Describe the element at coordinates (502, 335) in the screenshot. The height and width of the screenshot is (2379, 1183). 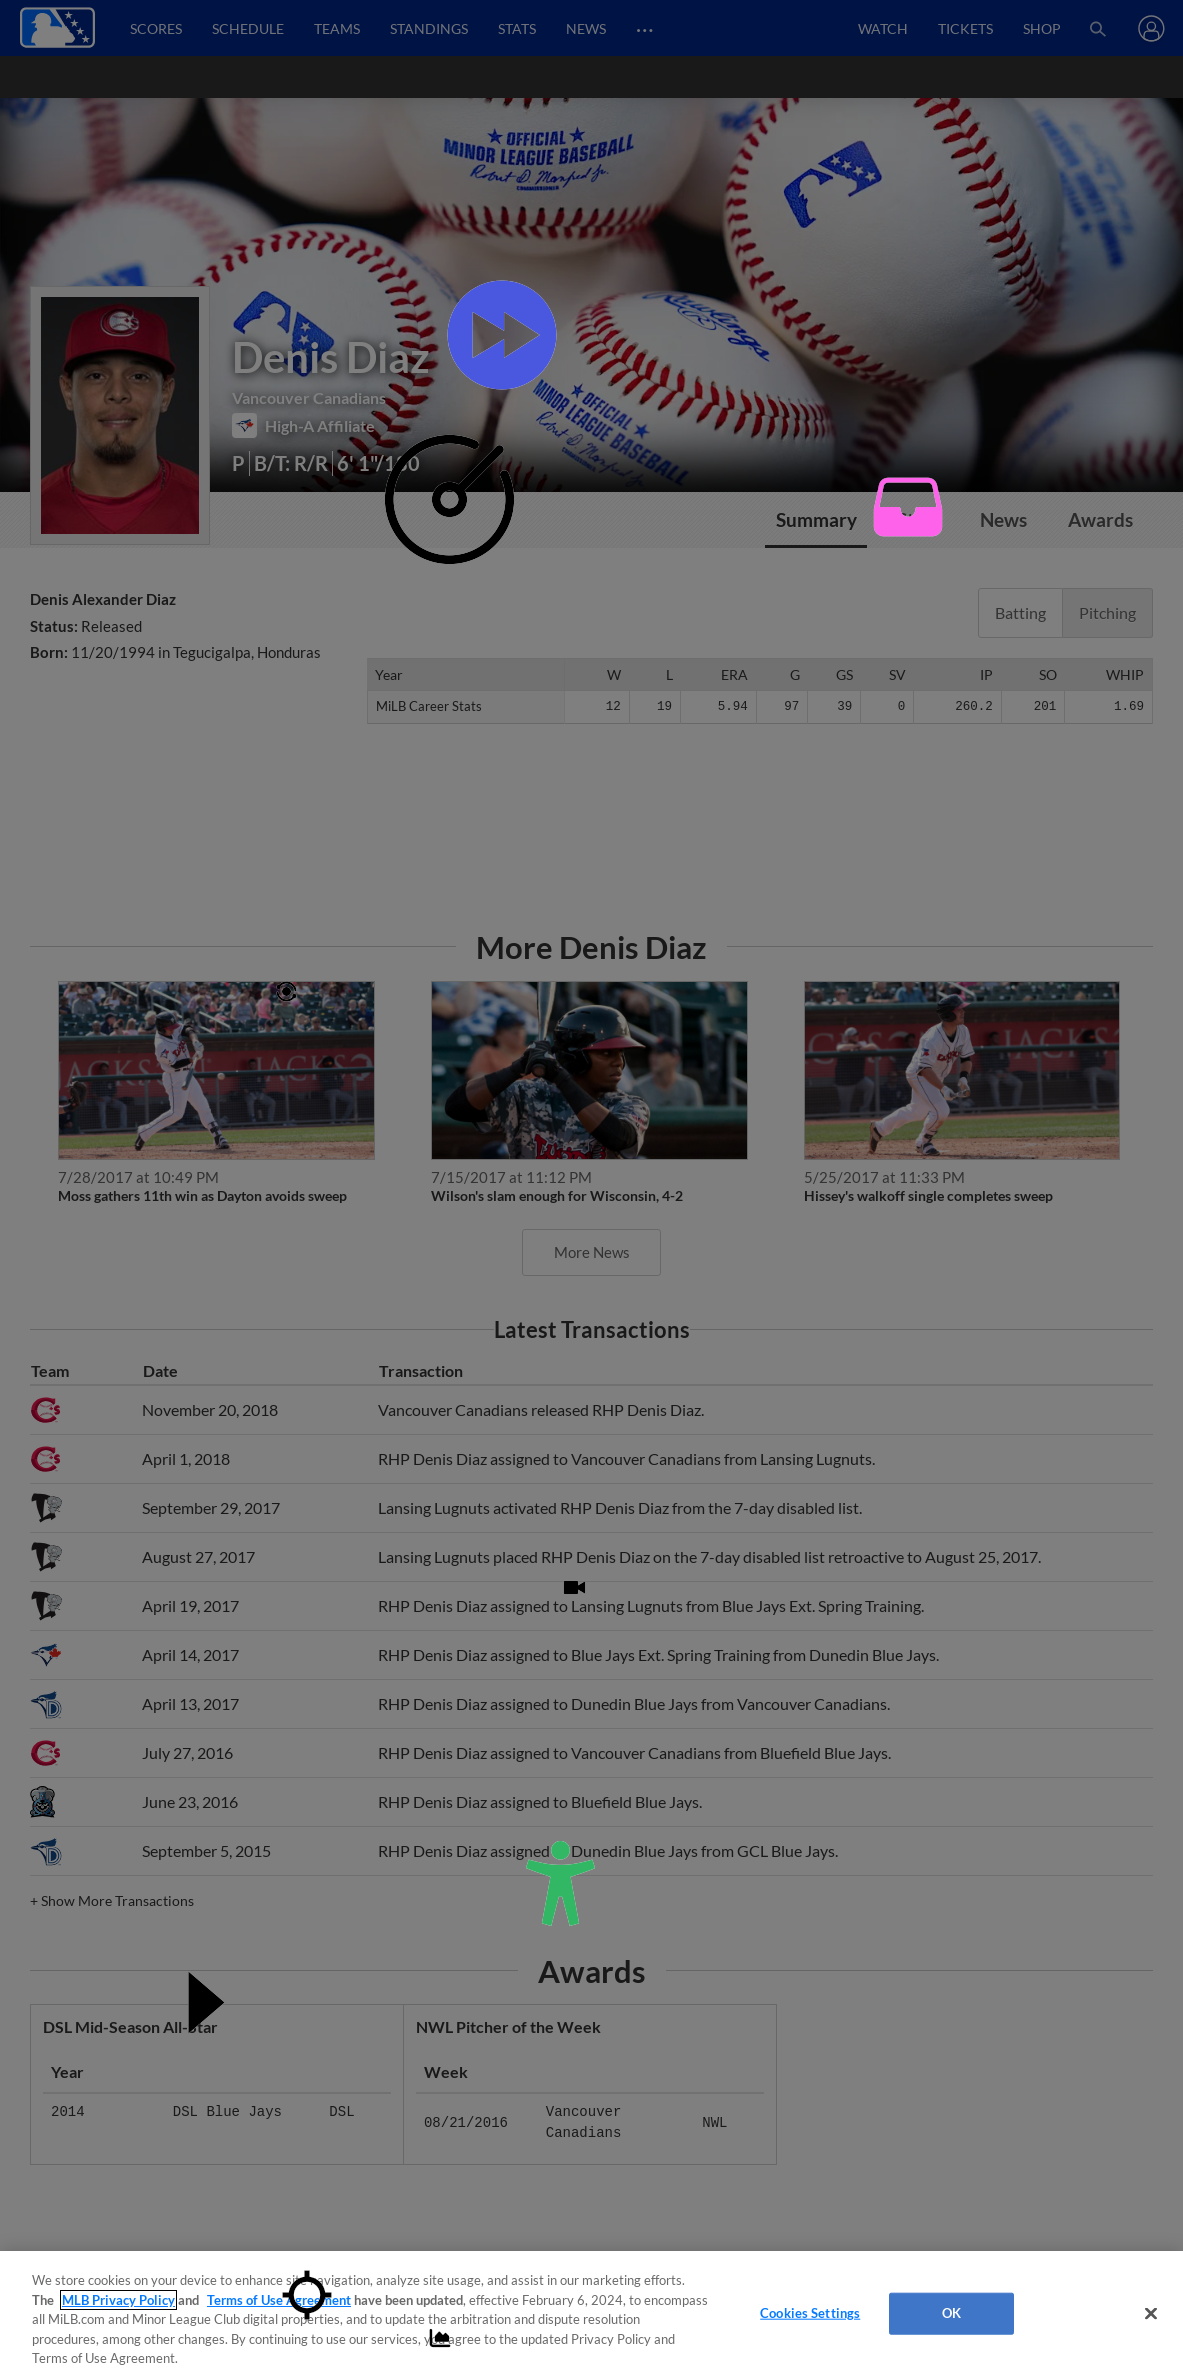
I see `skip to the next track` at that location.